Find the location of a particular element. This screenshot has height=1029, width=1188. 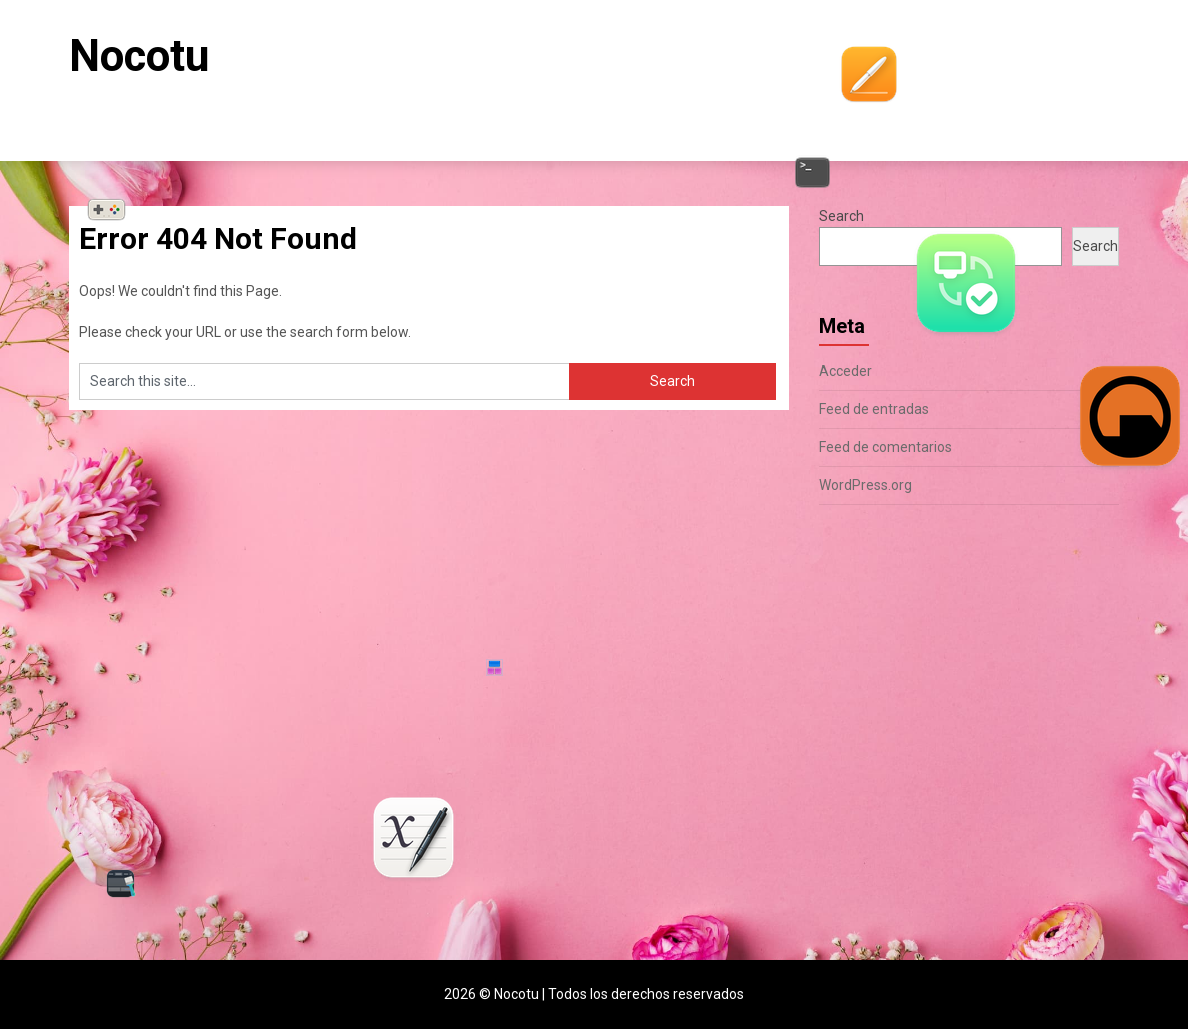

select all items in the current view is located at coordinates (494, 667).